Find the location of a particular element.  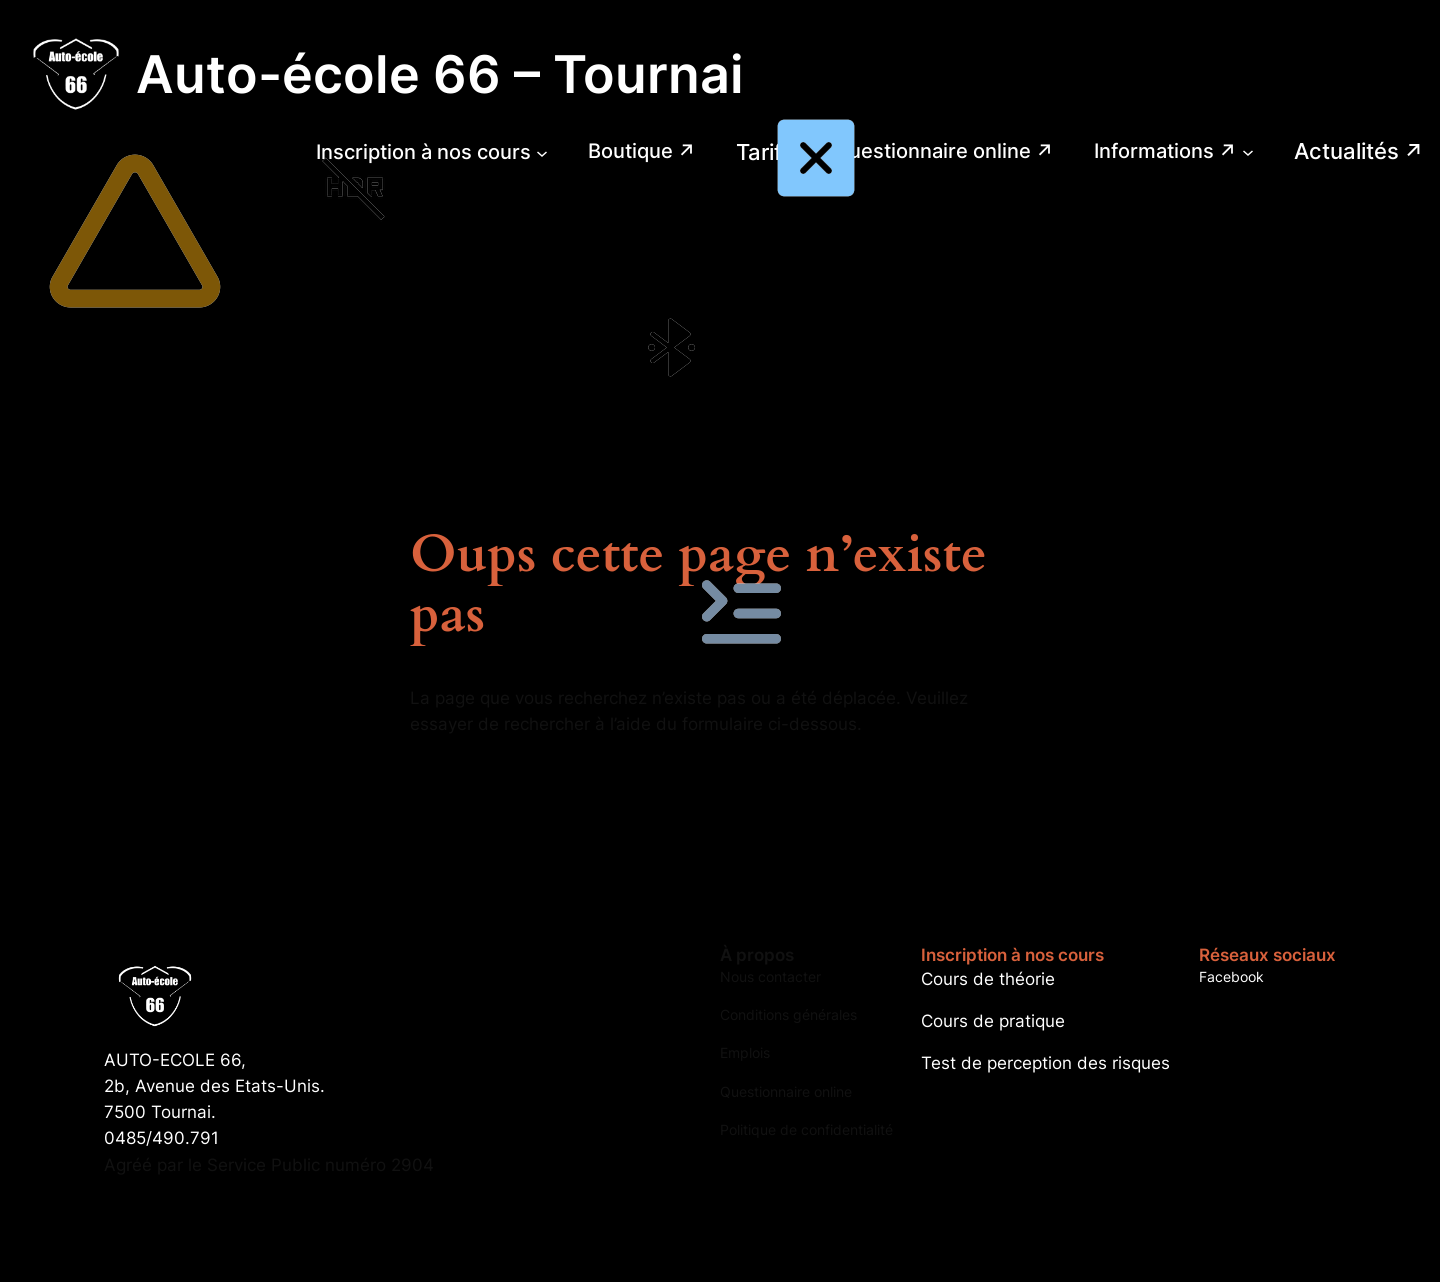

indicates an active bluetooth connection is located at coordinates (670, 347).